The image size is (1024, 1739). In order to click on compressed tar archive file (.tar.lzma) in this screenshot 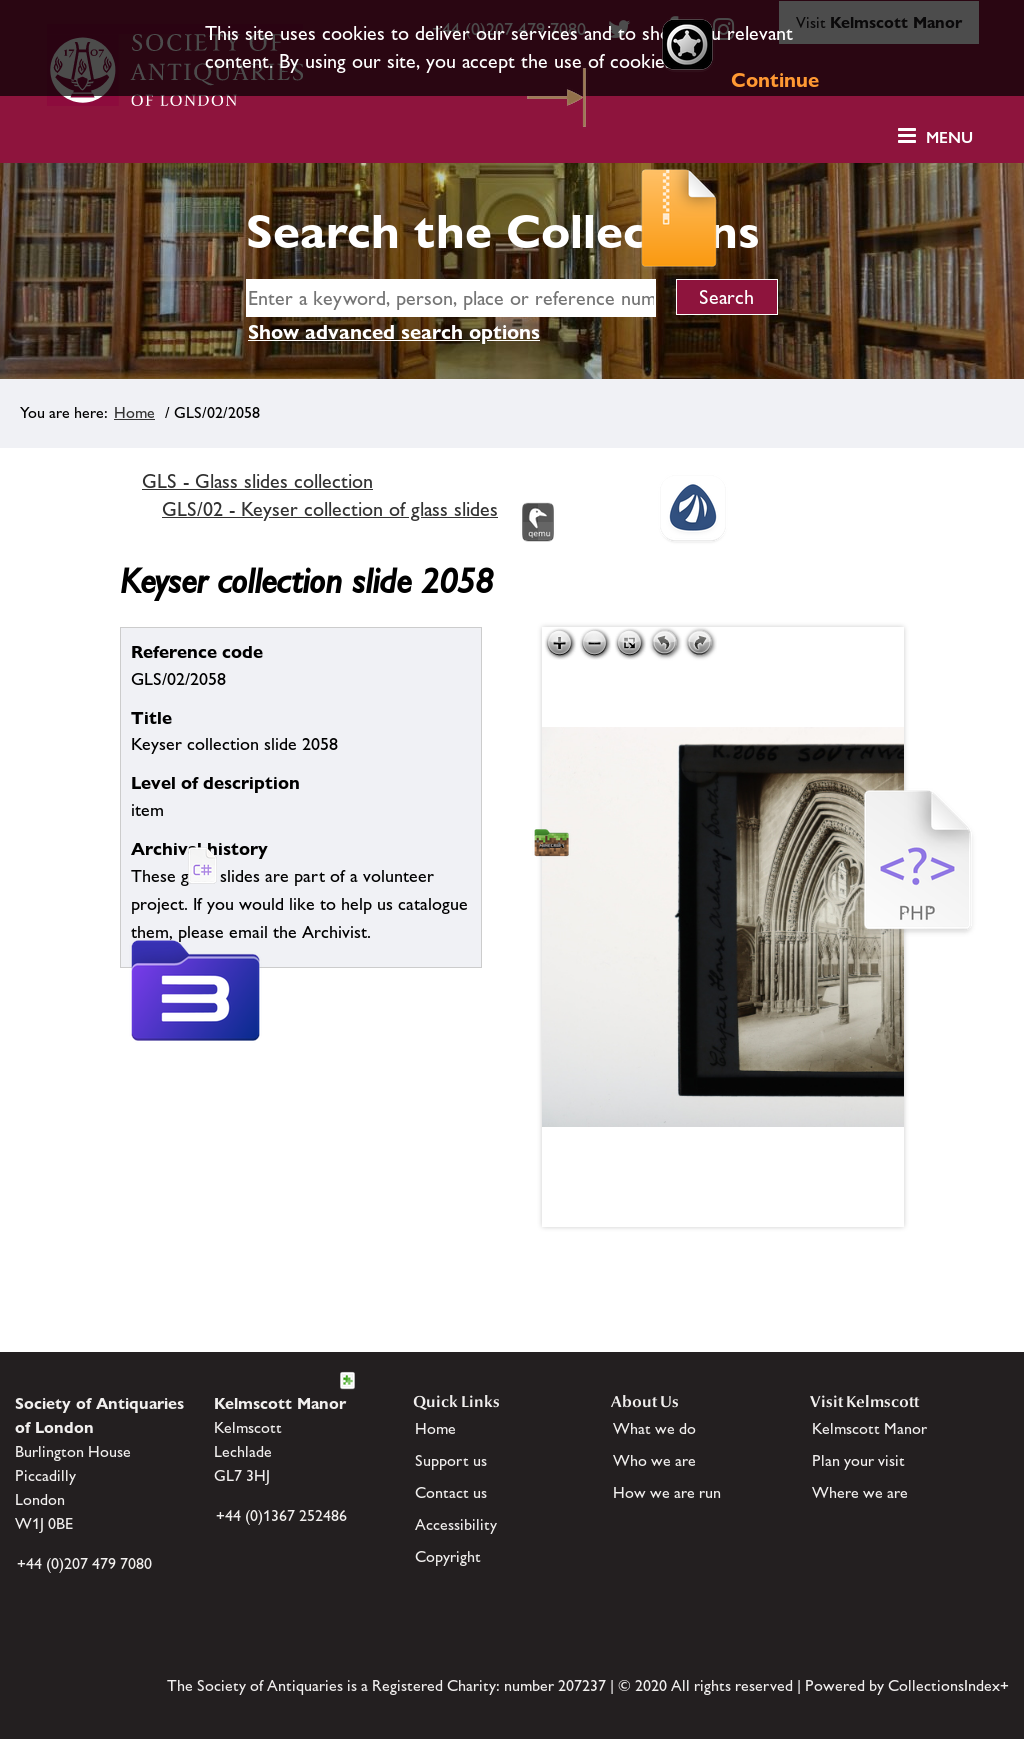, I will do `click(679, 220)`.